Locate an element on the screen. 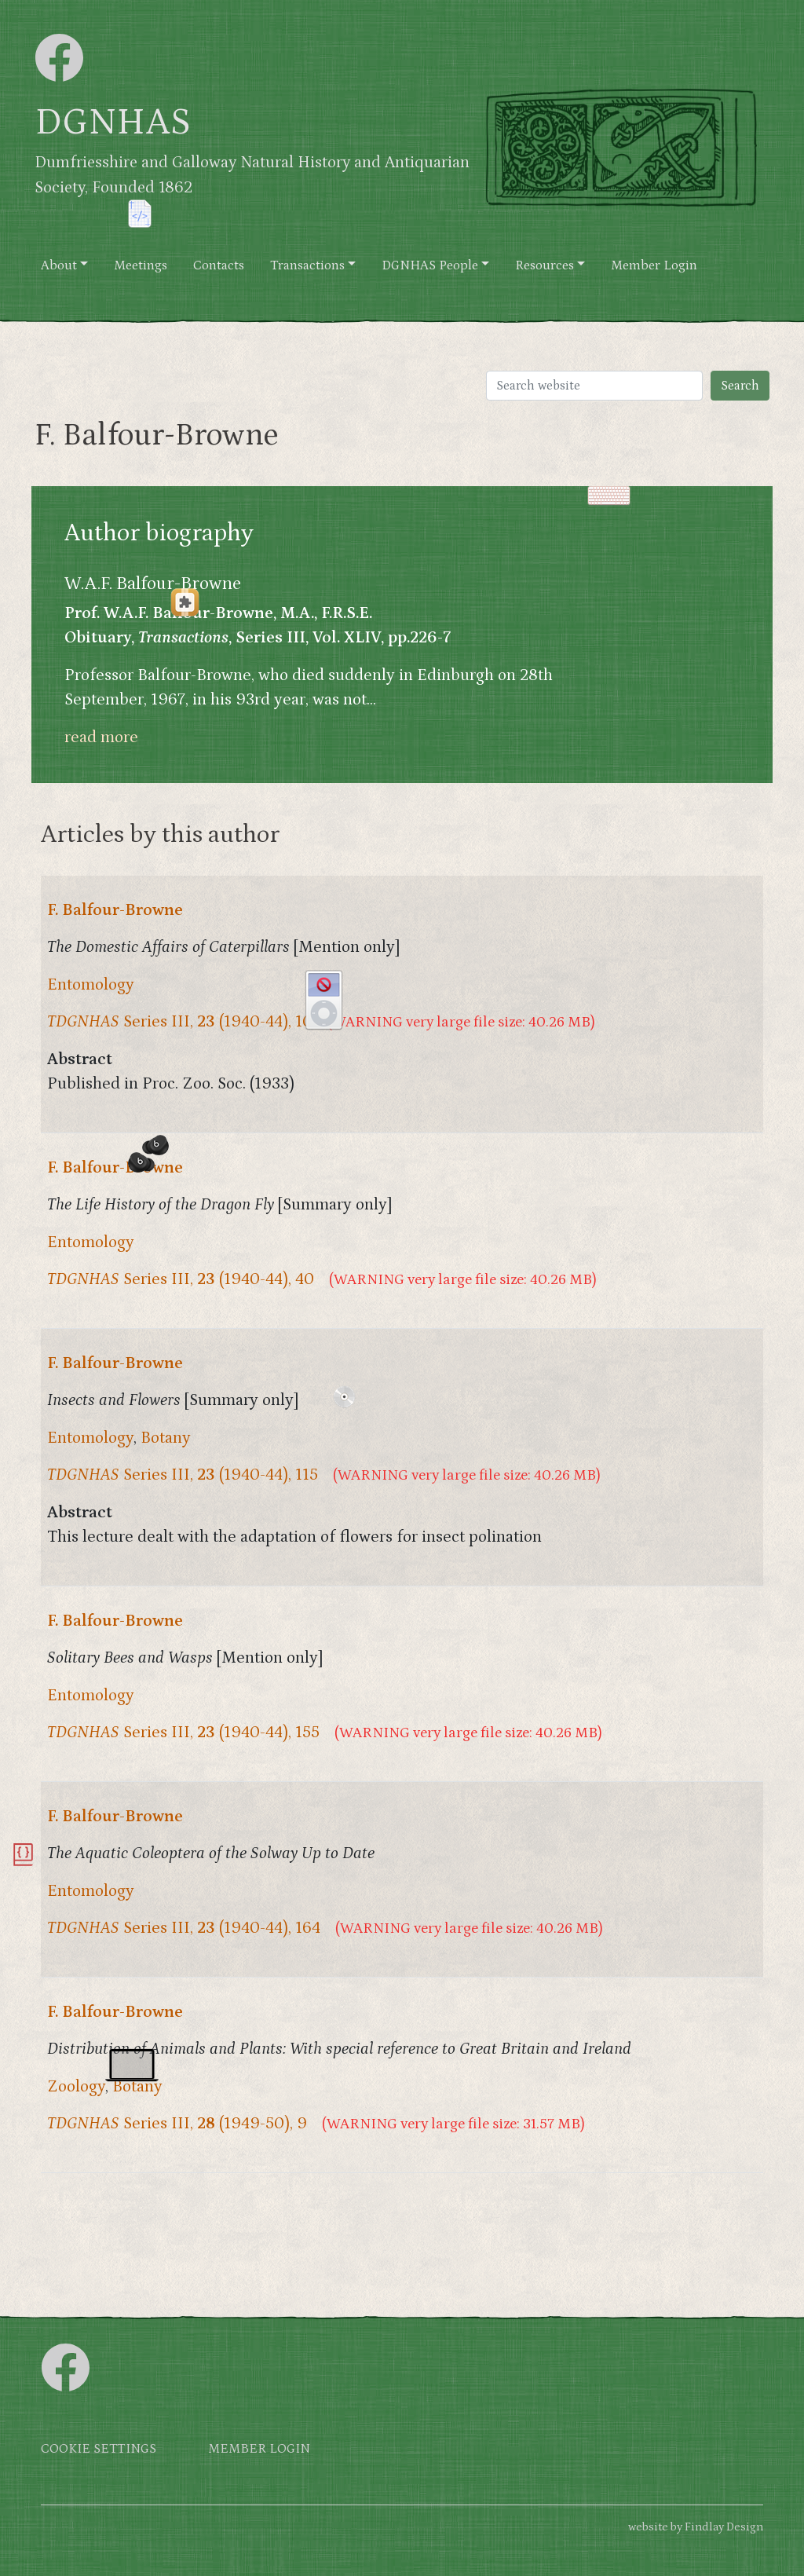 Image resolution: width=804 pixels, height=2576 pixels. open developer documentation is located at coordinates (23, 1854).